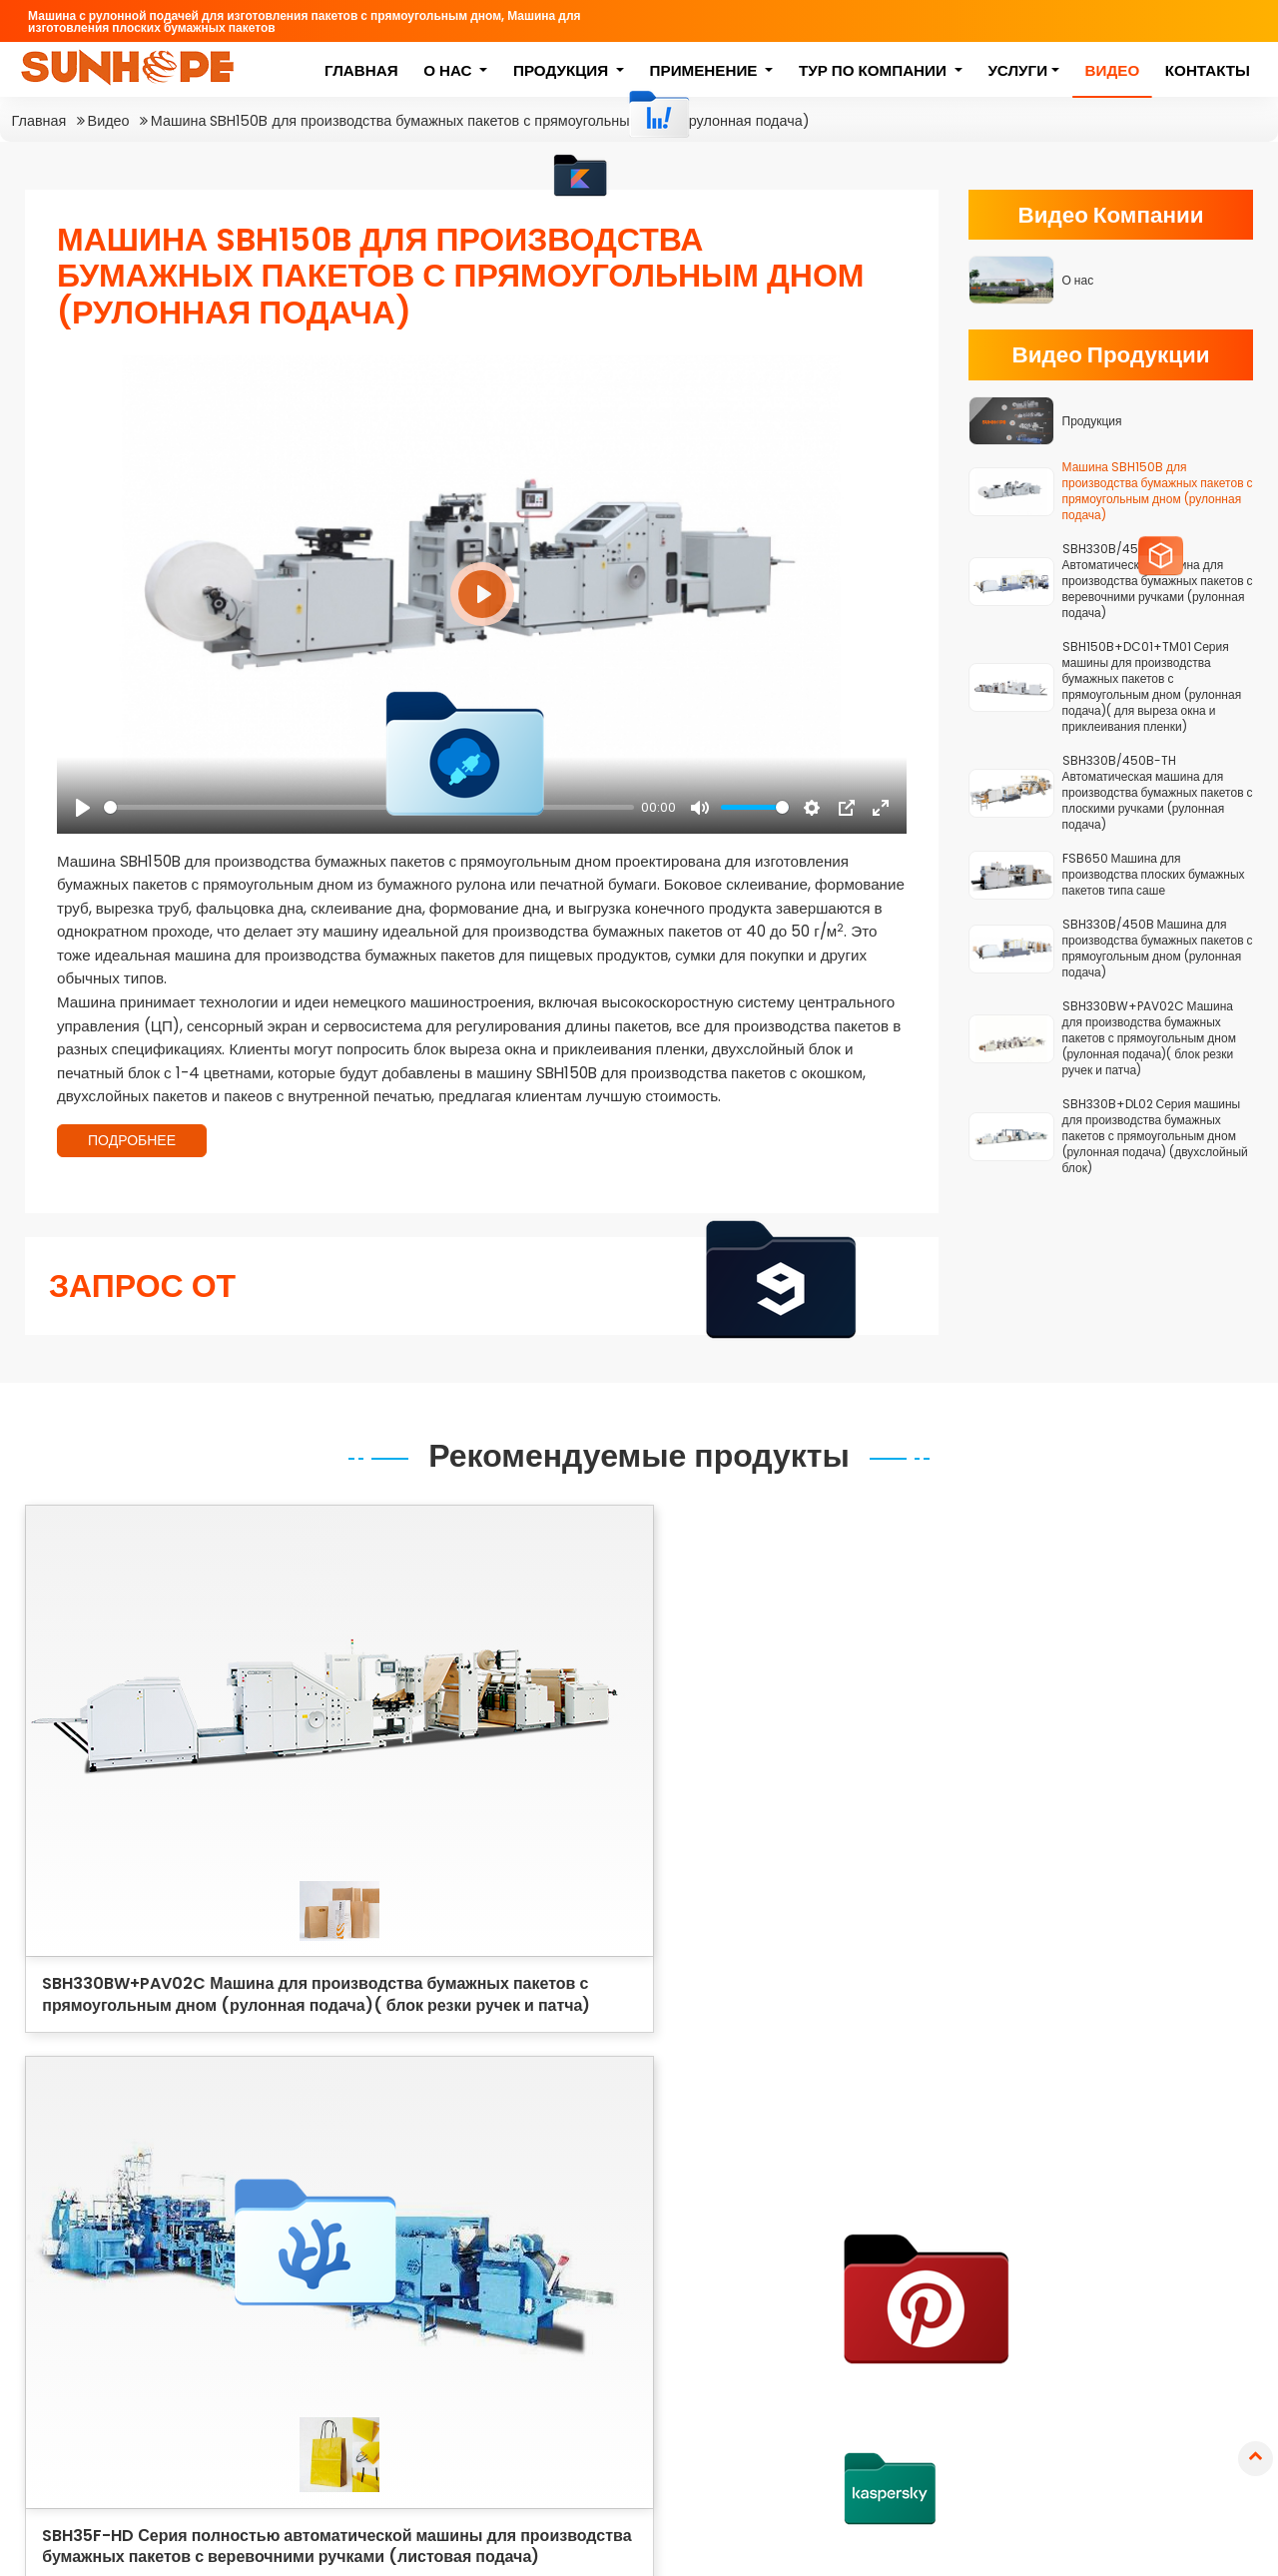 The width and height of the screenshot is (1278, 2576). Describe the element at coordinates (315, 2247) in the screenshot. I see `folder containing VSCodium projects or files` at that location.